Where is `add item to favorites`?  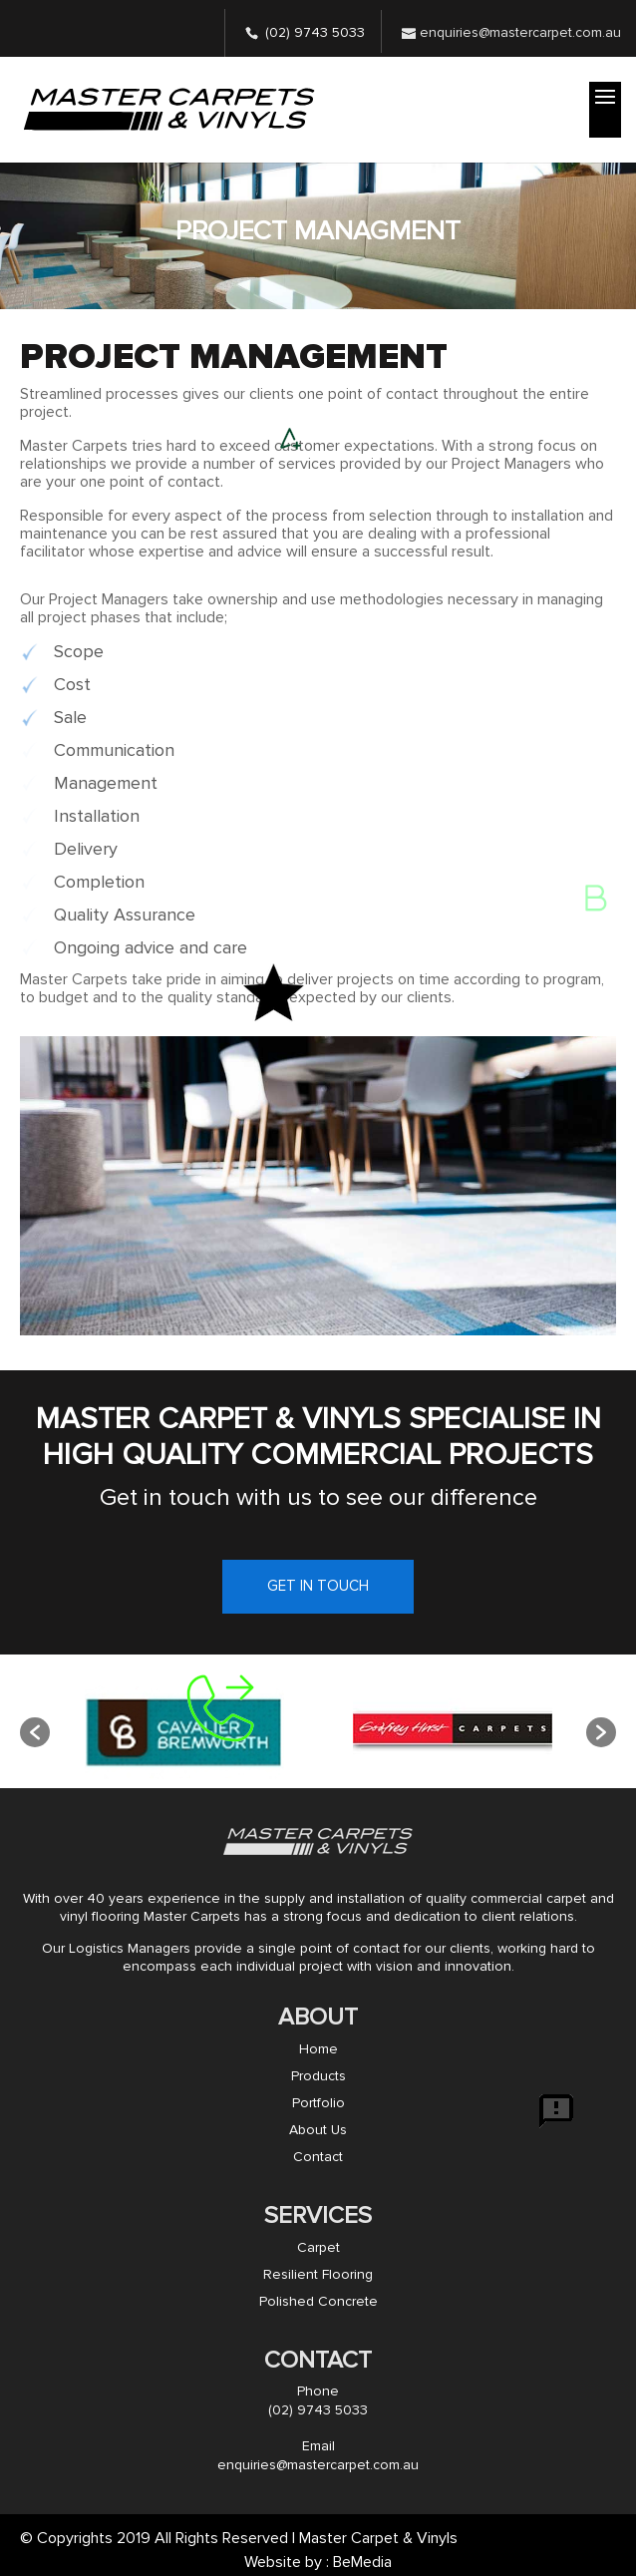
add item to favorites is located at coordinates (273, 993).